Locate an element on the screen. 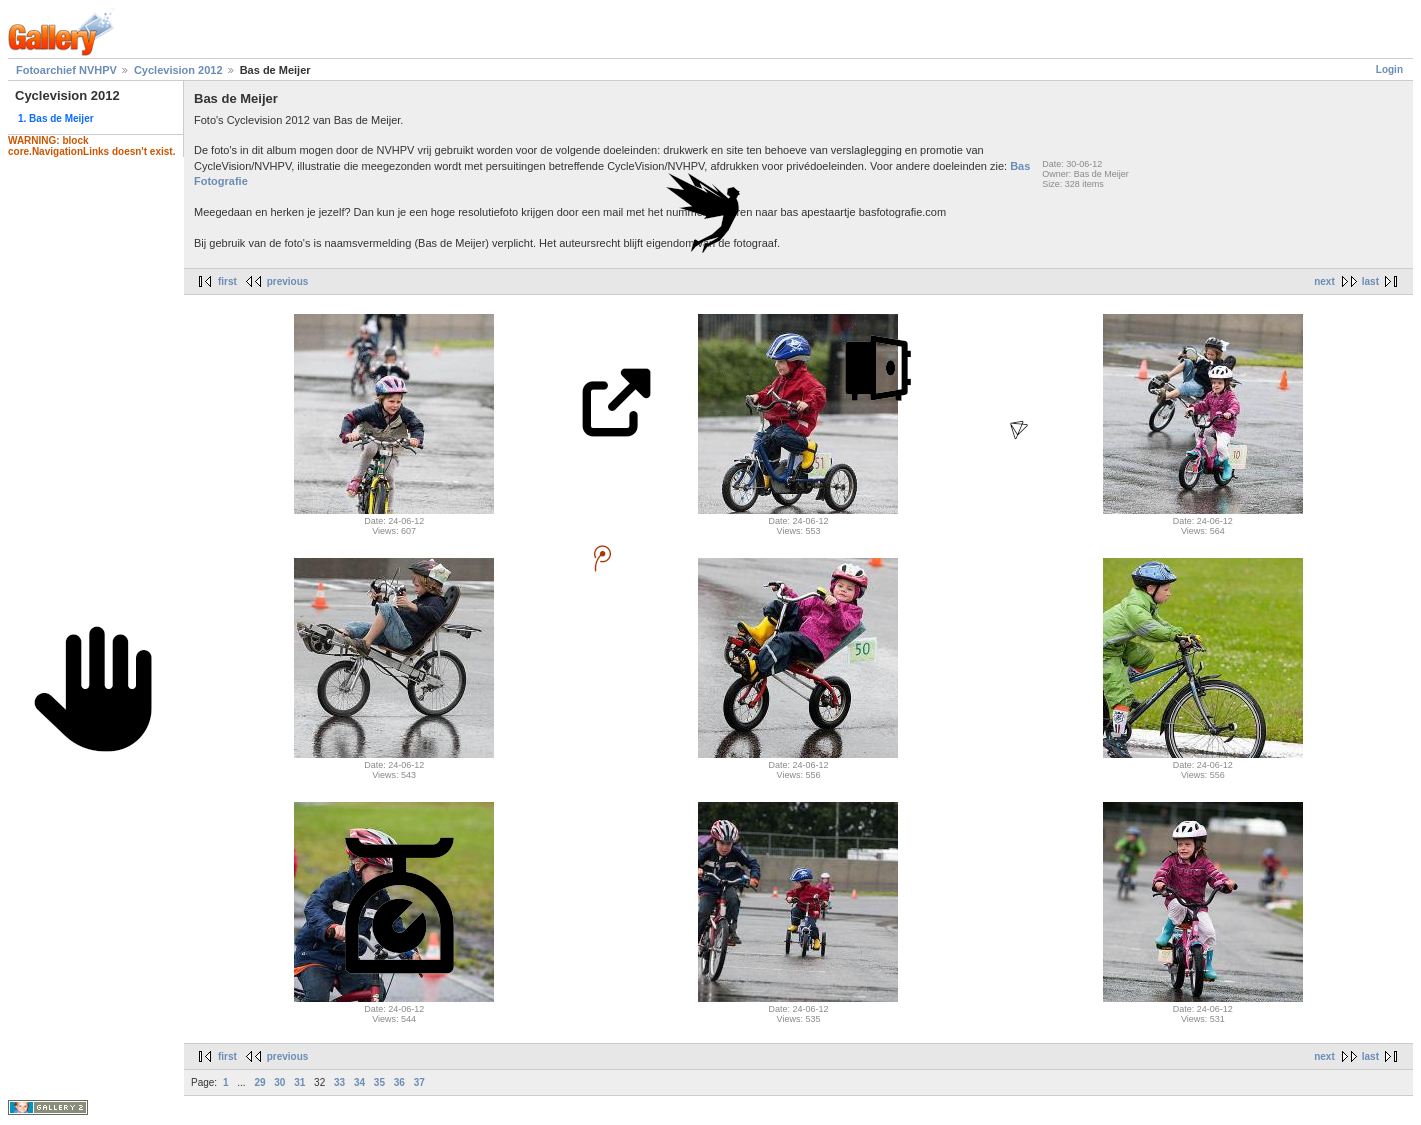  pushed app logo is located at coordinates (1019, 430).